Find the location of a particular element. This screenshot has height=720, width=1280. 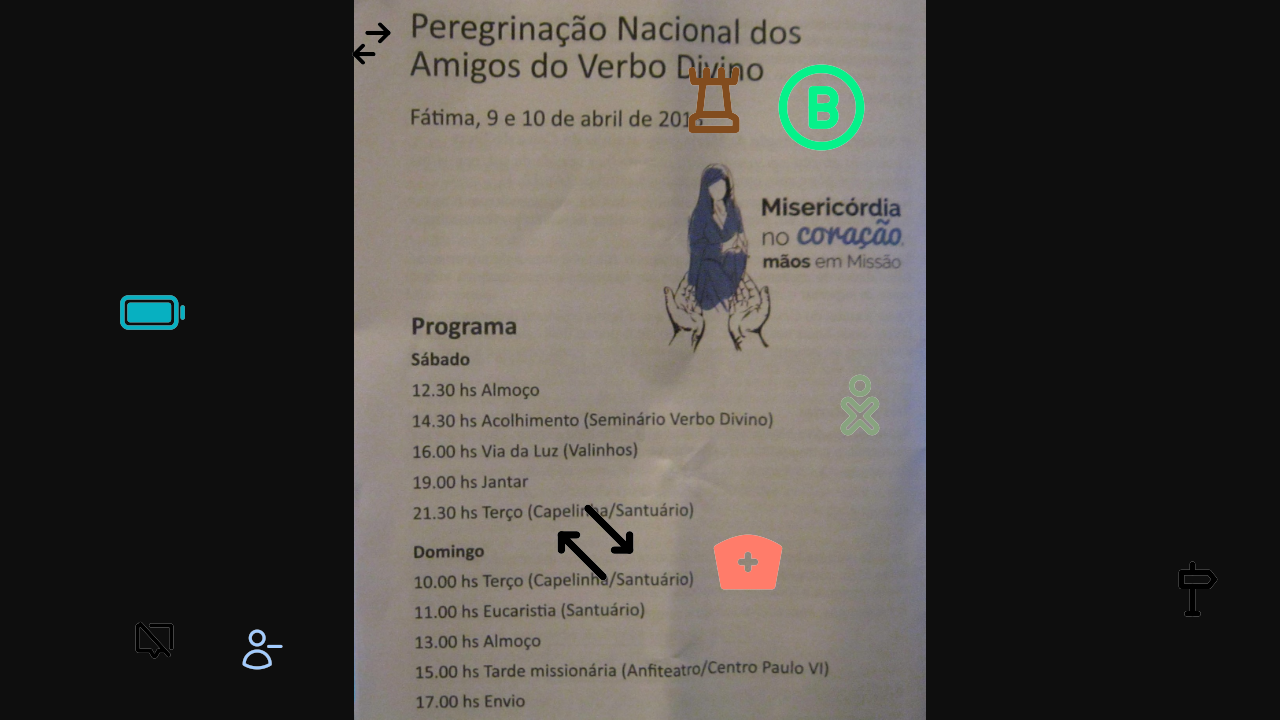

remove a user or contact is located at coordinates (260, 649).